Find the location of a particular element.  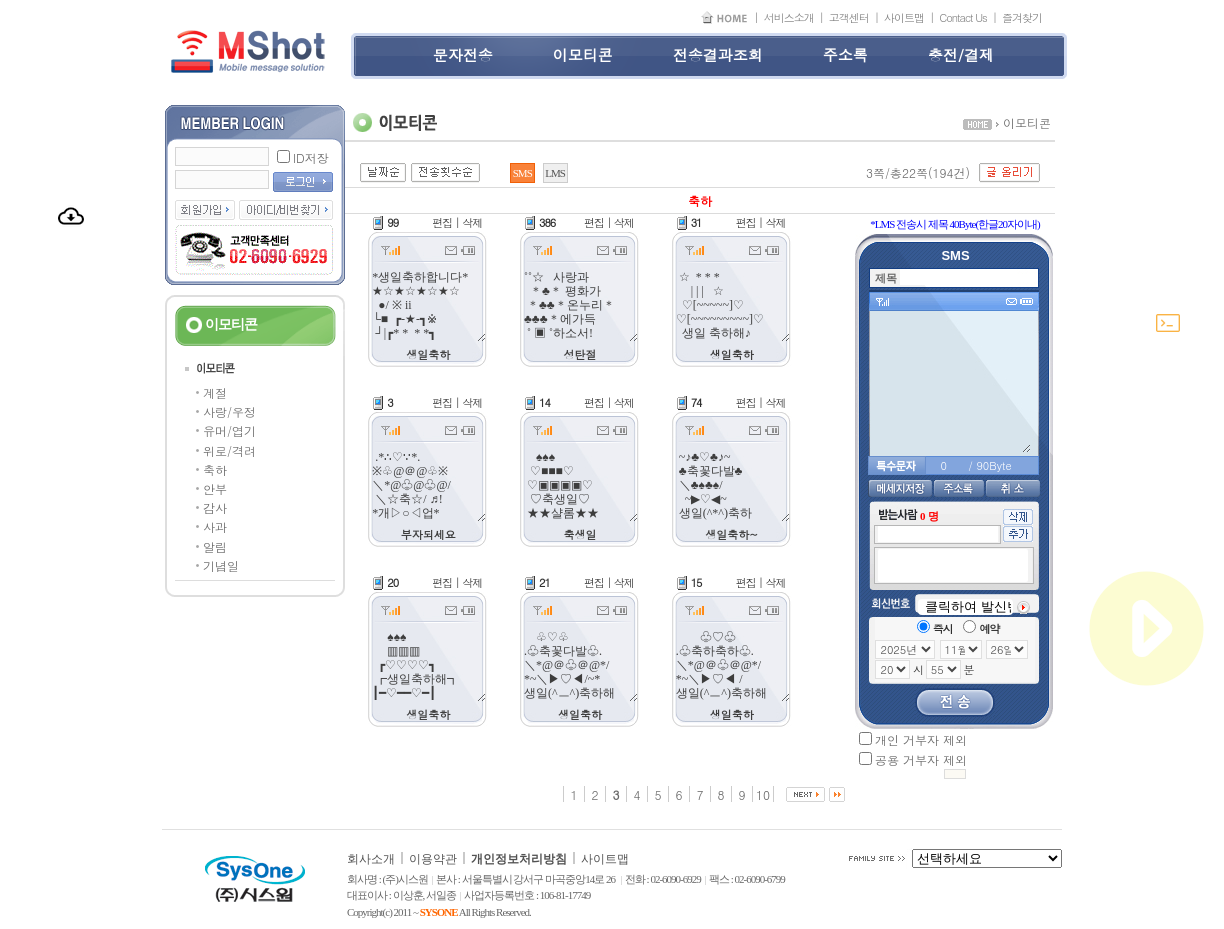

download file from cloud storage is located at coordinates (71, 216).